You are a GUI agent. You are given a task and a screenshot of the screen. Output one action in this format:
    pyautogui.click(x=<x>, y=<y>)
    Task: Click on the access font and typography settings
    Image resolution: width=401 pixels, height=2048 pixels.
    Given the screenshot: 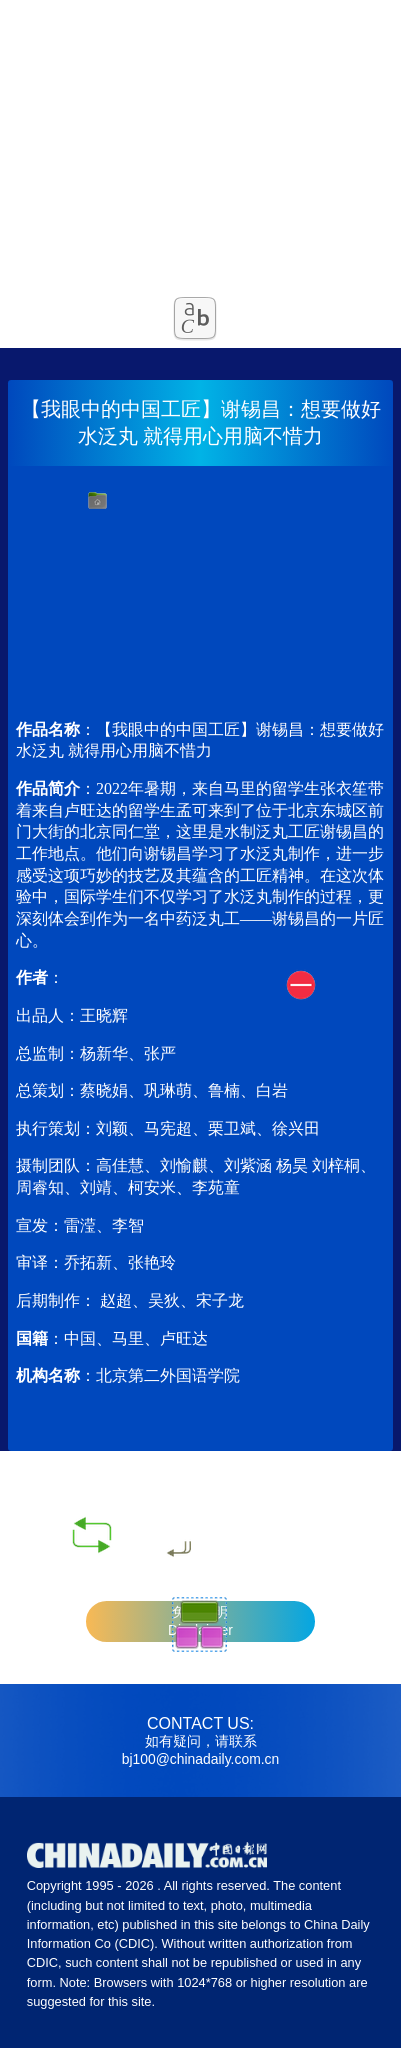 What is the action you would take?
    pyautogui.click(x=195, y=318)
    